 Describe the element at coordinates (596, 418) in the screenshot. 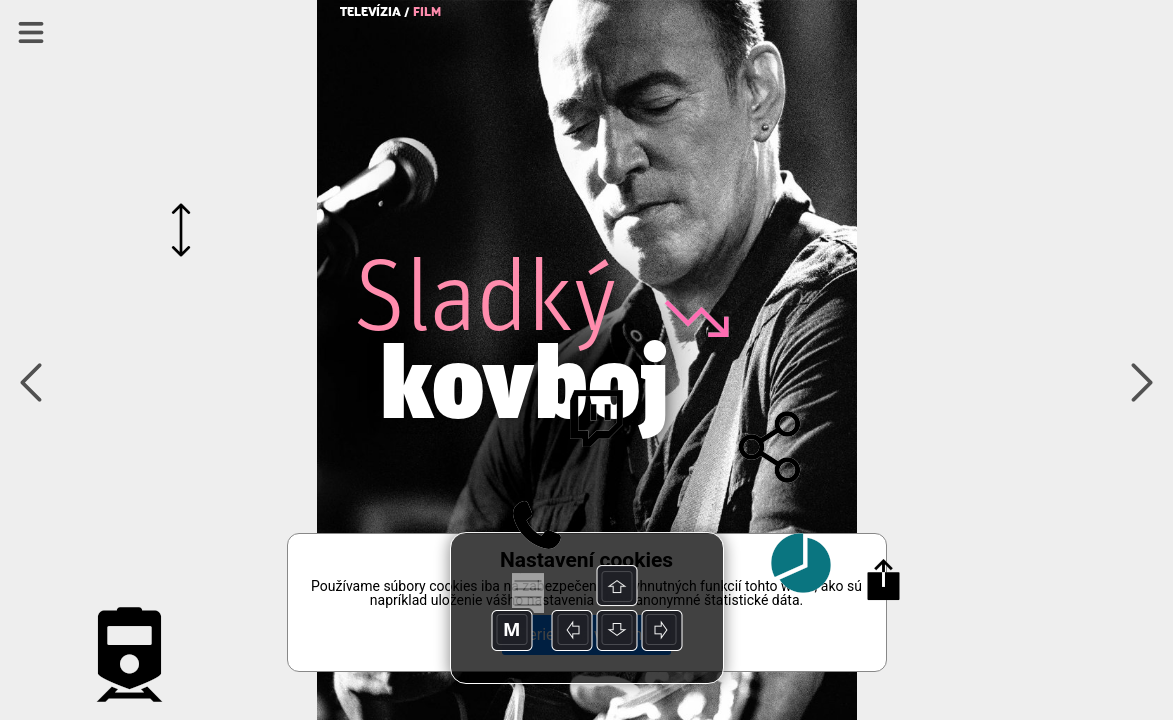

I see `open Twitch app` at that location.